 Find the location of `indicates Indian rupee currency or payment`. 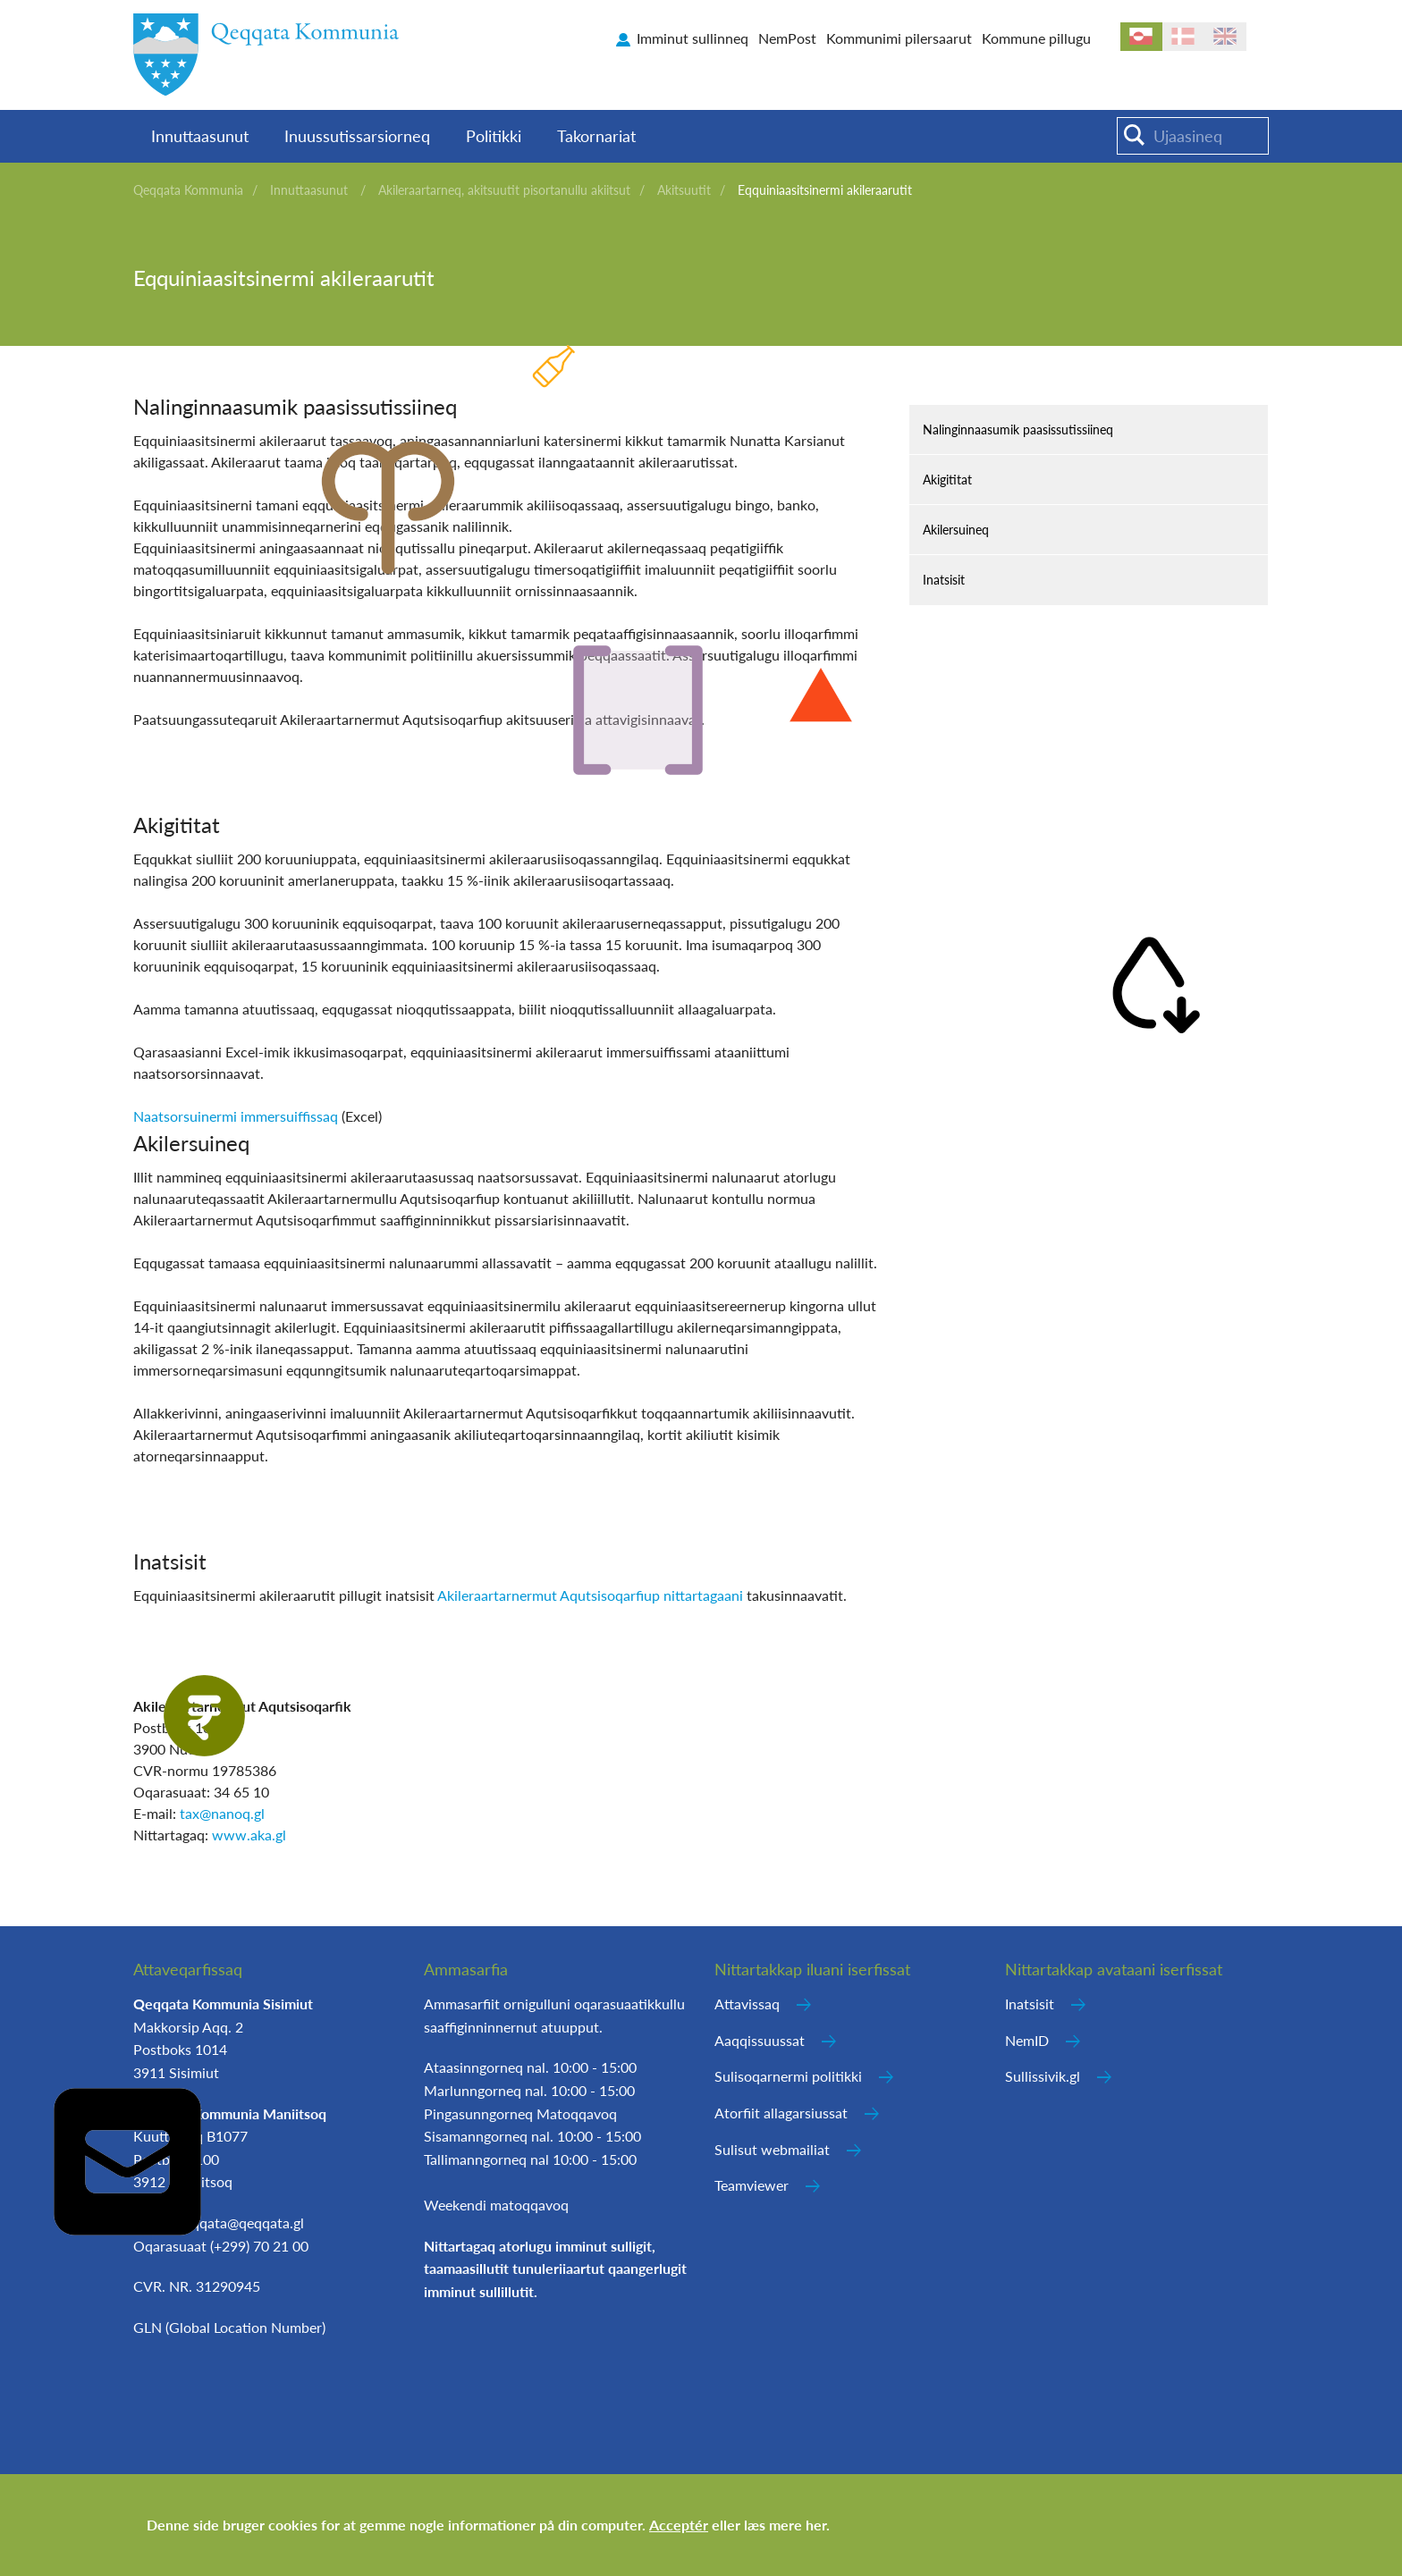

indicates Indian rupee currency or payment is located at coordinates (204, 1715).